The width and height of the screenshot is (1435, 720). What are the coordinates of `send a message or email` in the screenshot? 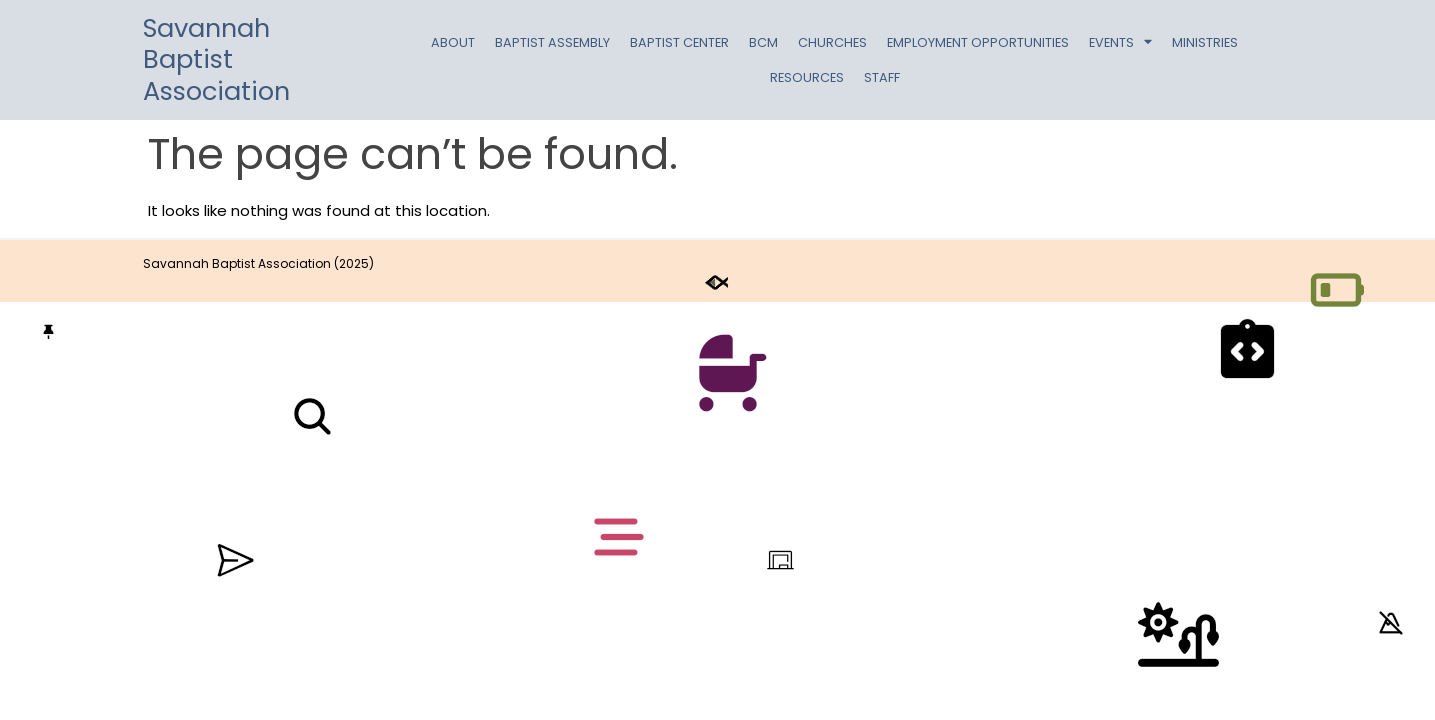 It's located at (235, 560).